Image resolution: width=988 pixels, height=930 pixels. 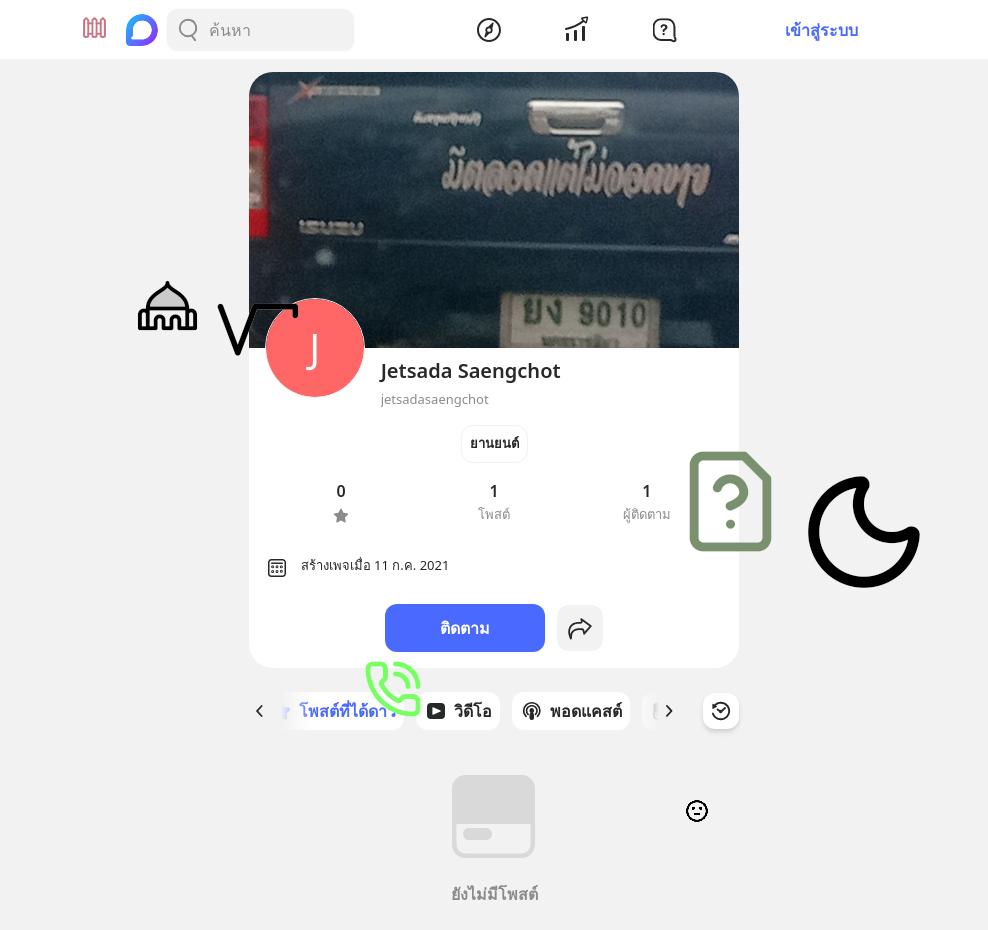 What do you see at coordinates (167, 308) in the screenshot?
I see `find nearby mosques` at bounding box center [167, 308].